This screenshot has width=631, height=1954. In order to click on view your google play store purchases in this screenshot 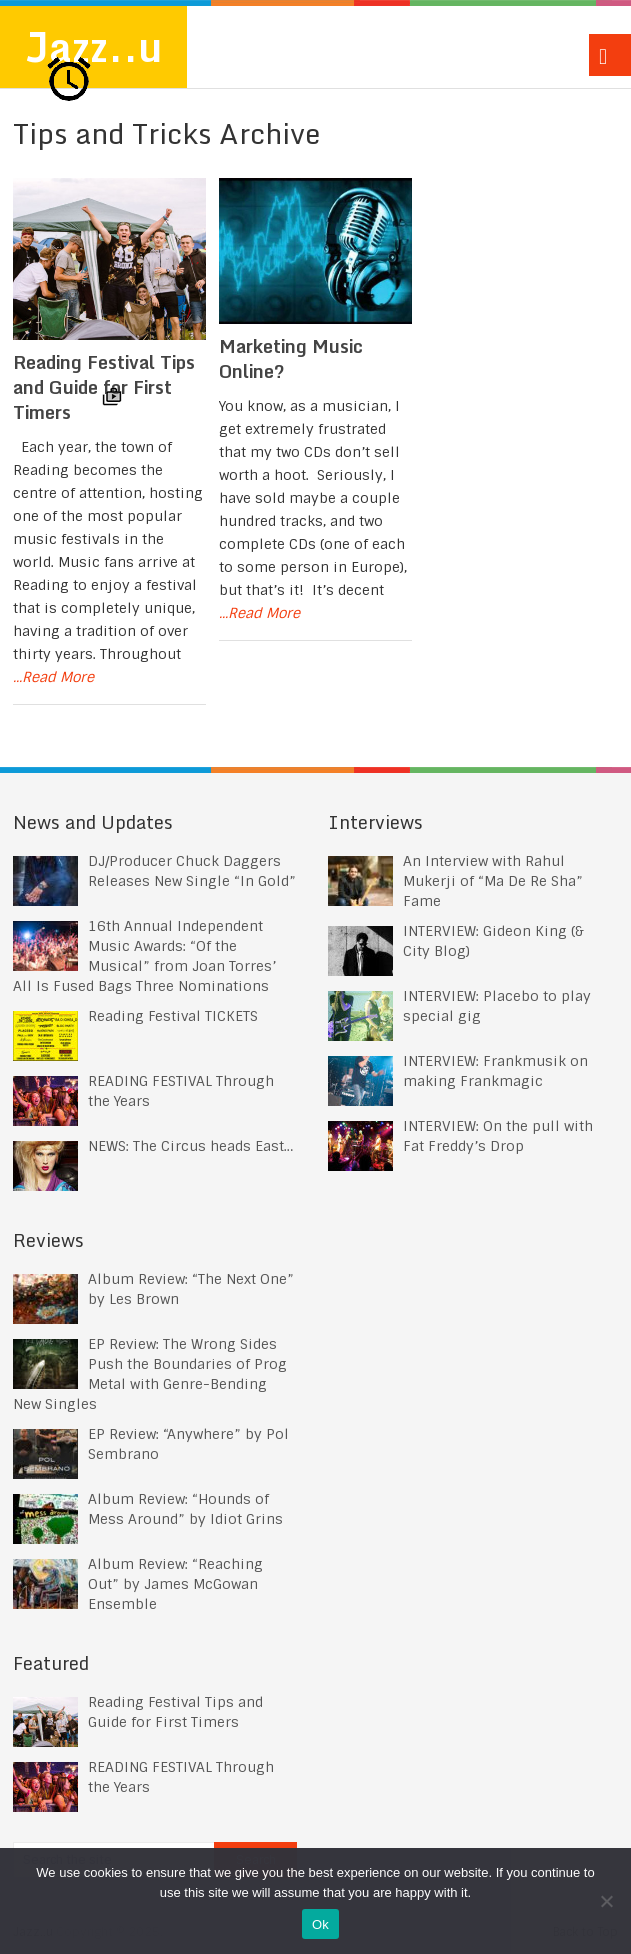, I will do `click(112, 397)`.